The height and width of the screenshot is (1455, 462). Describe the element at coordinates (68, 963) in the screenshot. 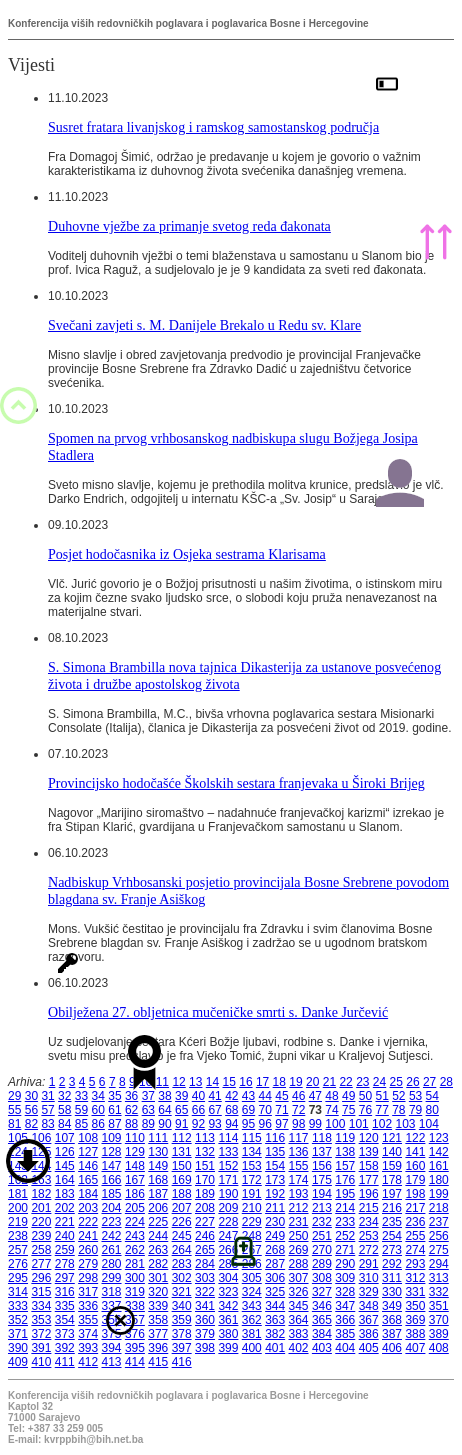

I see `access security or login settings` at that location.